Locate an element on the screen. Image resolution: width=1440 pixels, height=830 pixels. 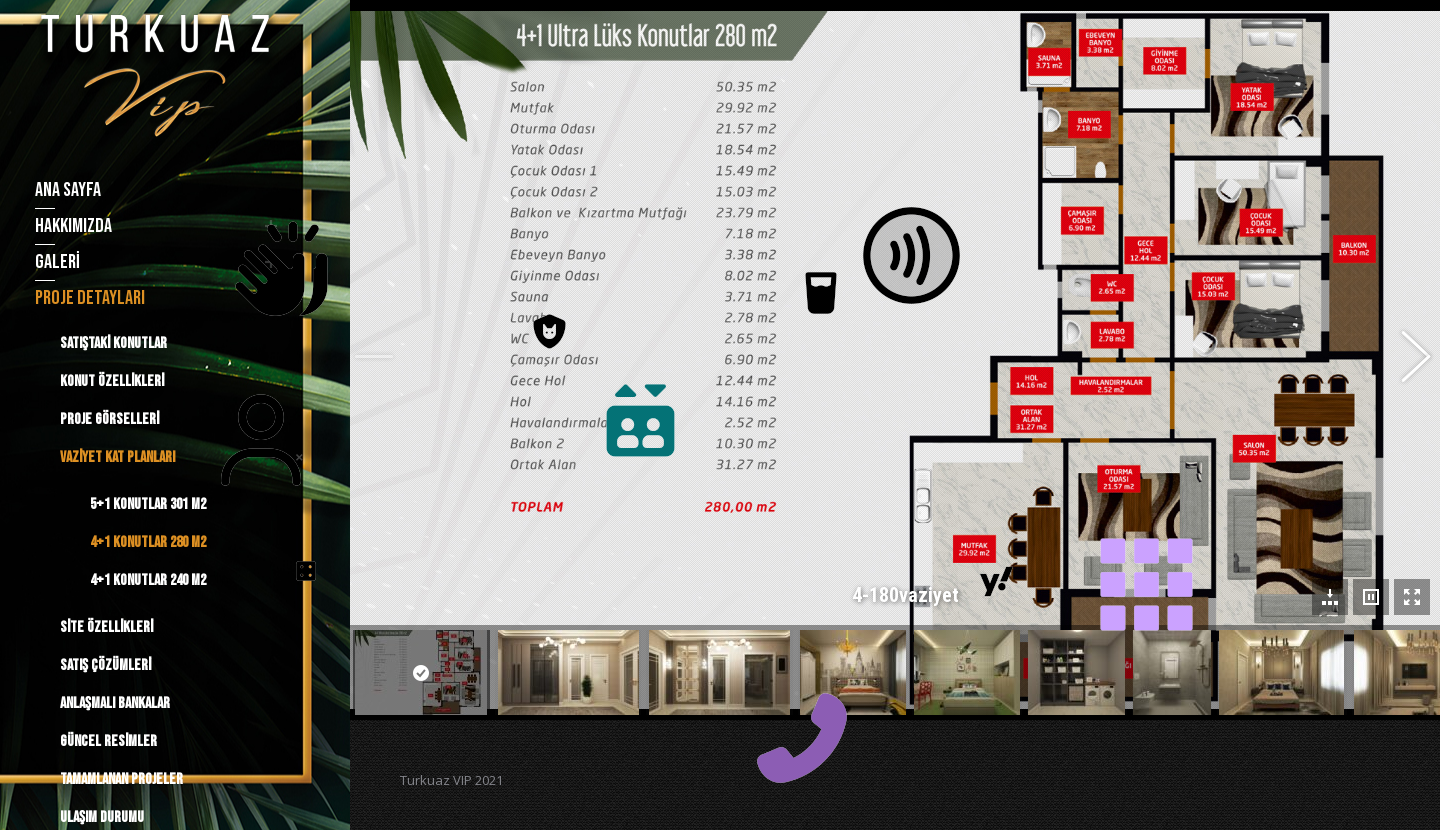
tap to pay with contactless payment is located at coordinates (911, 255).